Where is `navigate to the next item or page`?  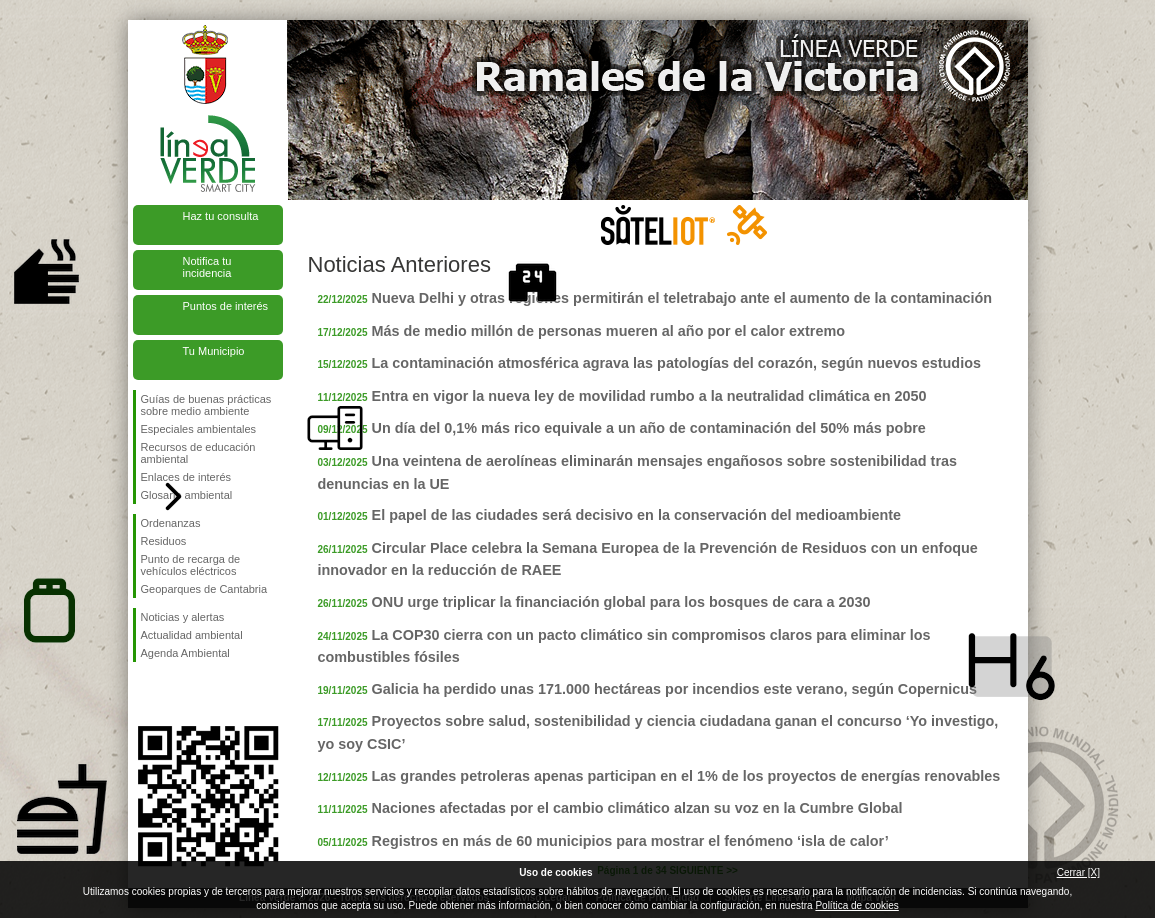
navigate to the next item or page is located at coordinates (173, 496).